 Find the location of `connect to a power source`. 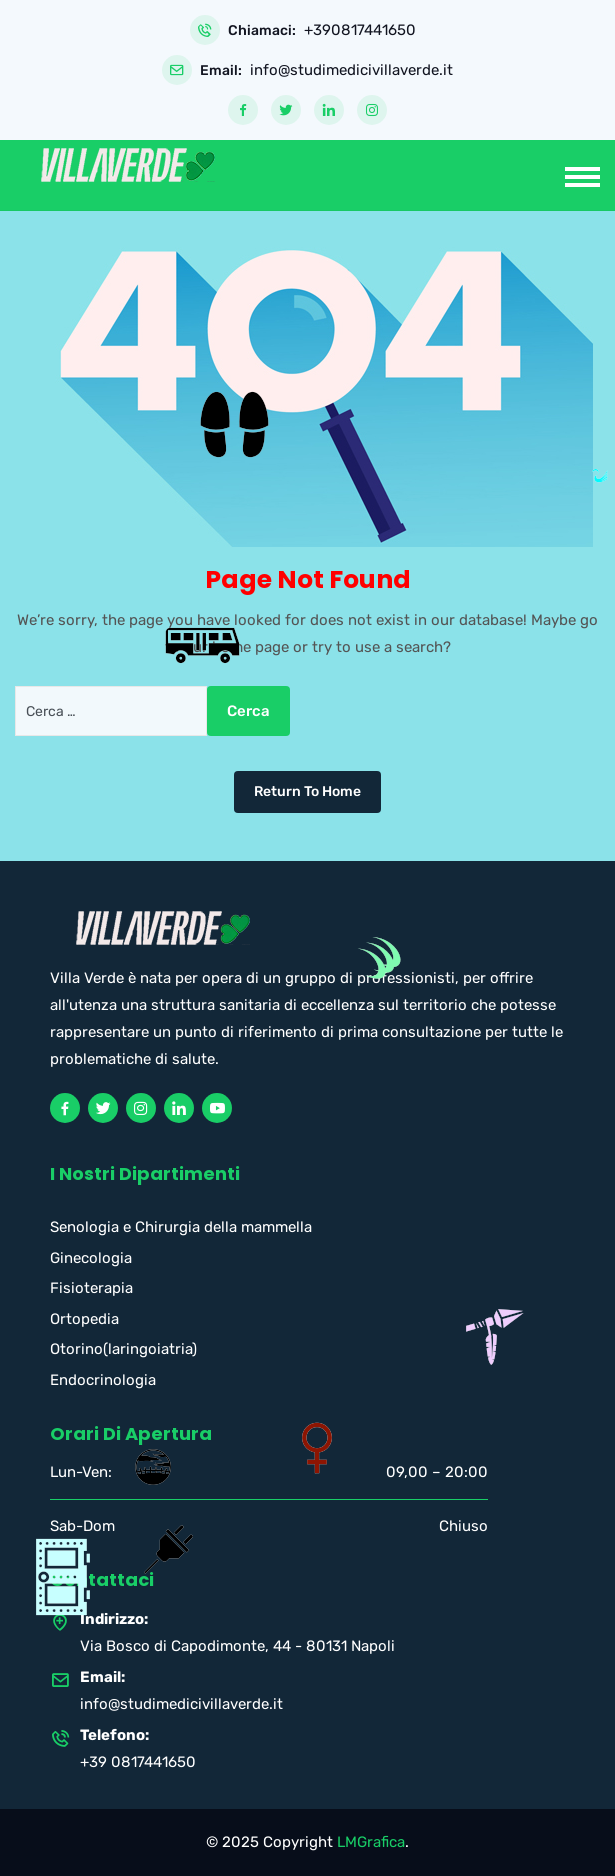

connect to a power source is located at coordinates (168, 1549).